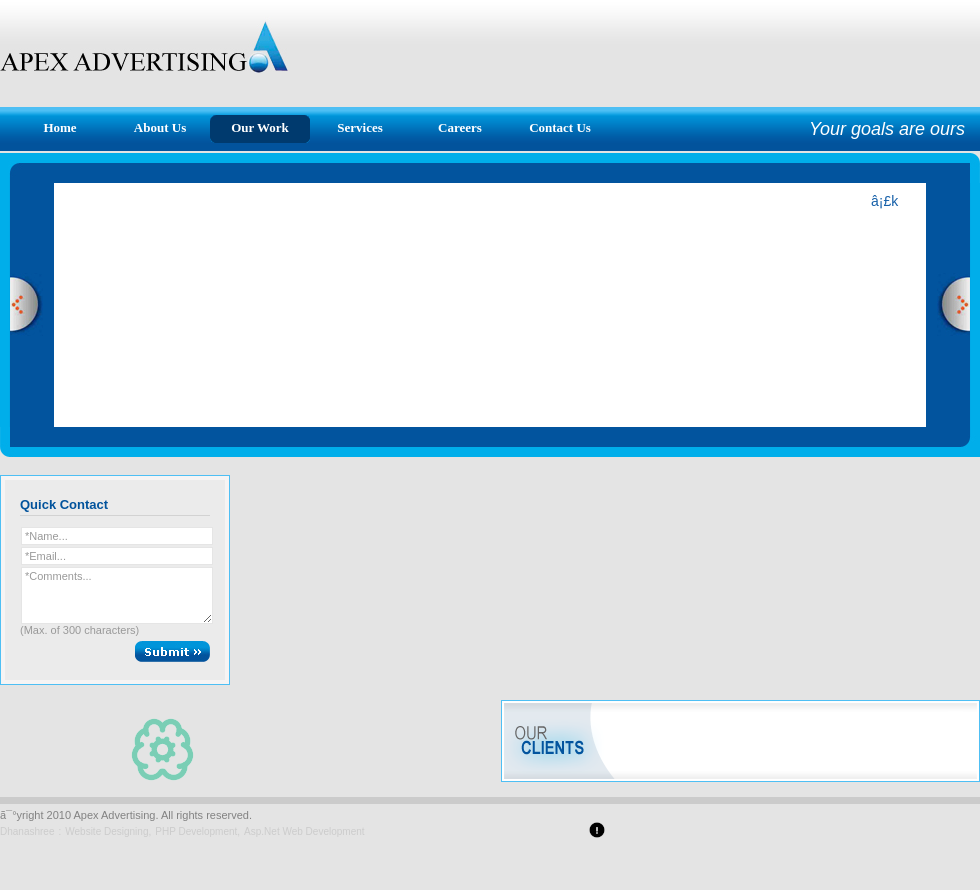 The width and height of the screenshot is (980, 890). Describe the element at coordinates (597, 830) in the screenshot. I see `indicates a warning or alert requiring attention` at that location.